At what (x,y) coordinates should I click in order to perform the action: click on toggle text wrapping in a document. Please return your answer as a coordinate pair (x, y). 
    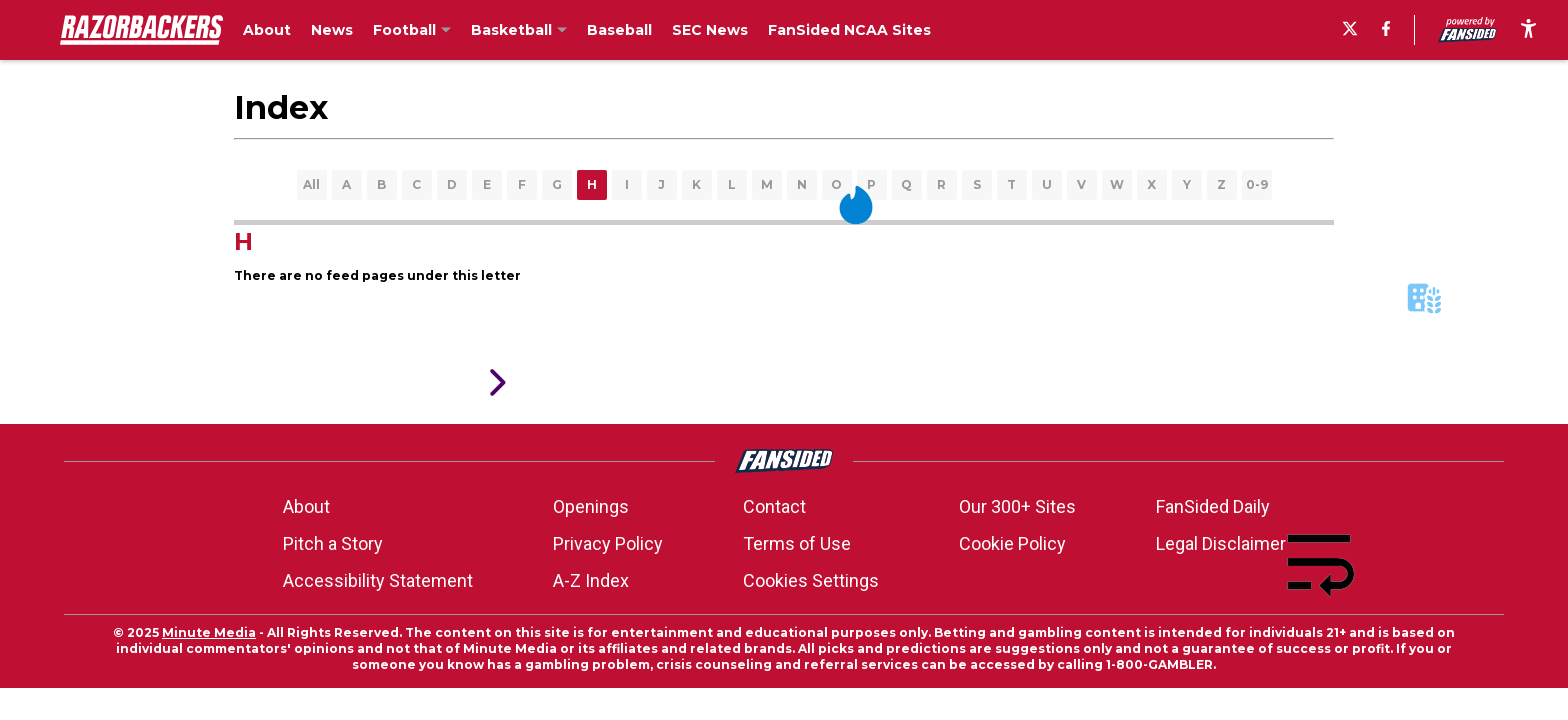
    Looking at the image, I should click on (1319, 562).